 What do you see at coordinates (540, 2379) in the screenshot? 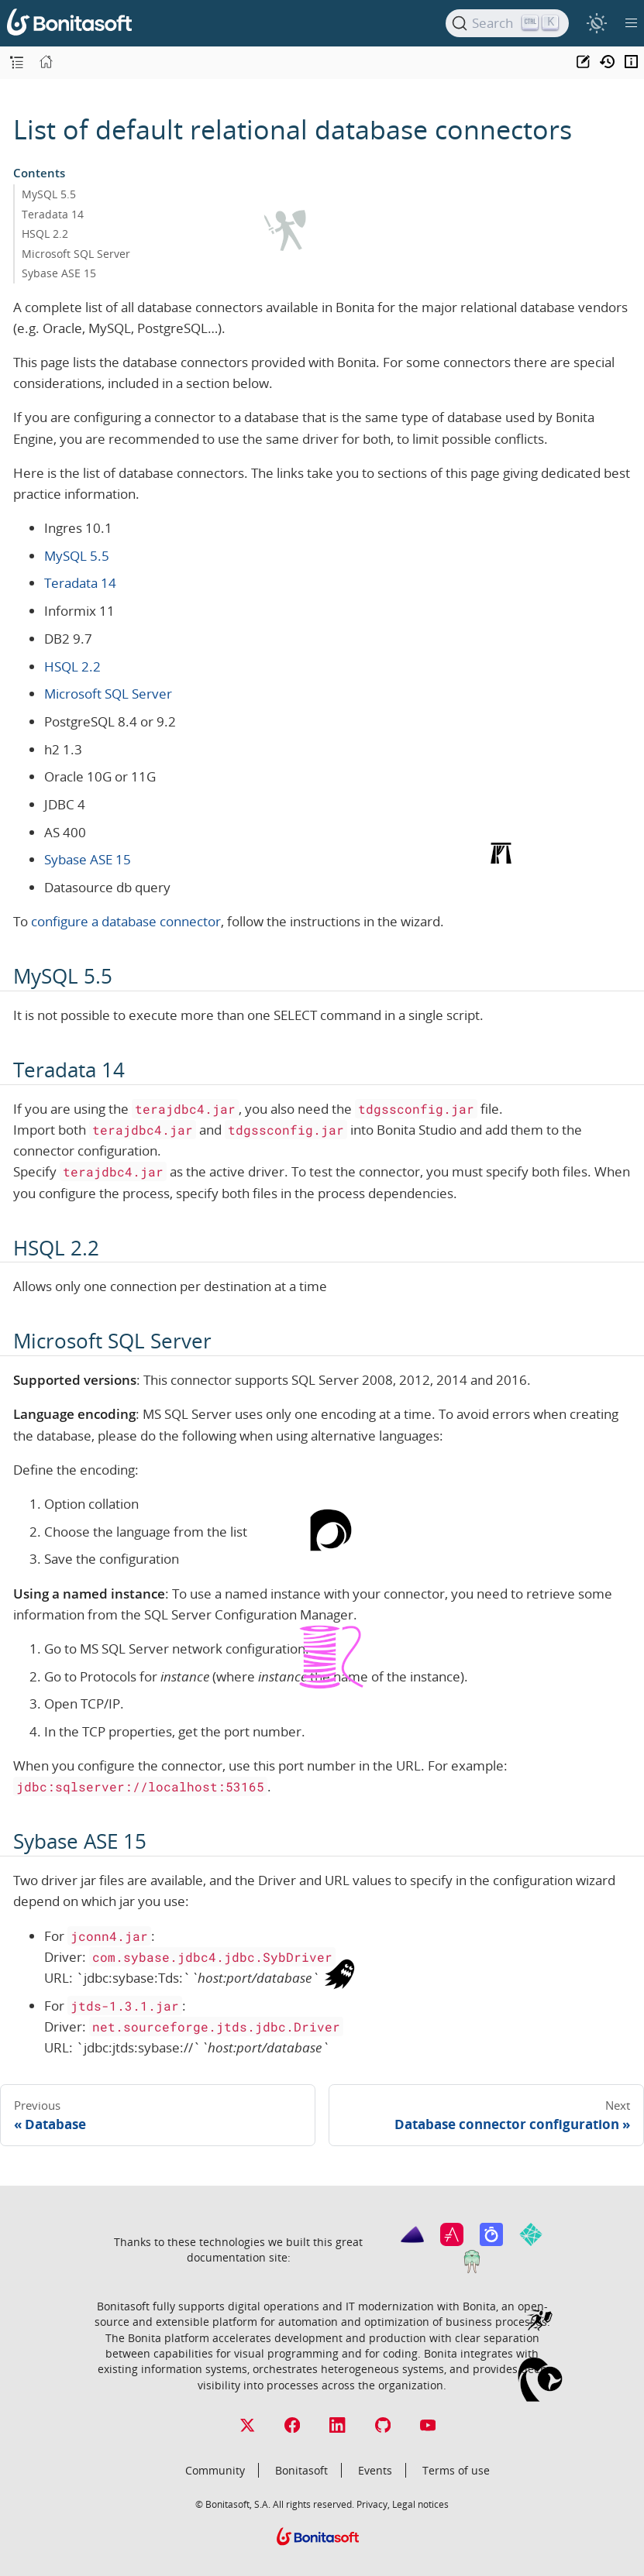
I see `a monster or creature ability indicator` at bounding box center [540, 2379].